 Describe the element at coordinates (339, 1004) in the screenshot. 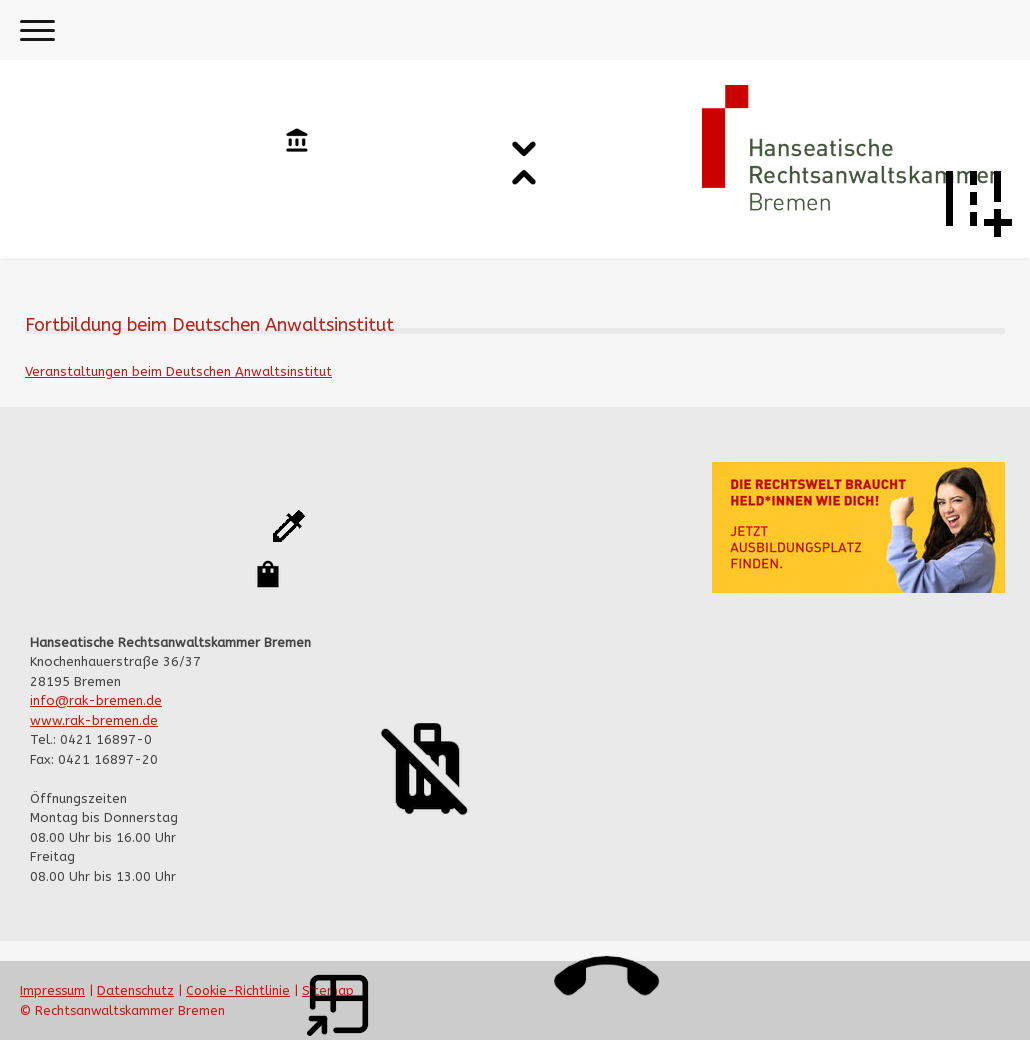

I see `create a shortcut to this table` at that location.